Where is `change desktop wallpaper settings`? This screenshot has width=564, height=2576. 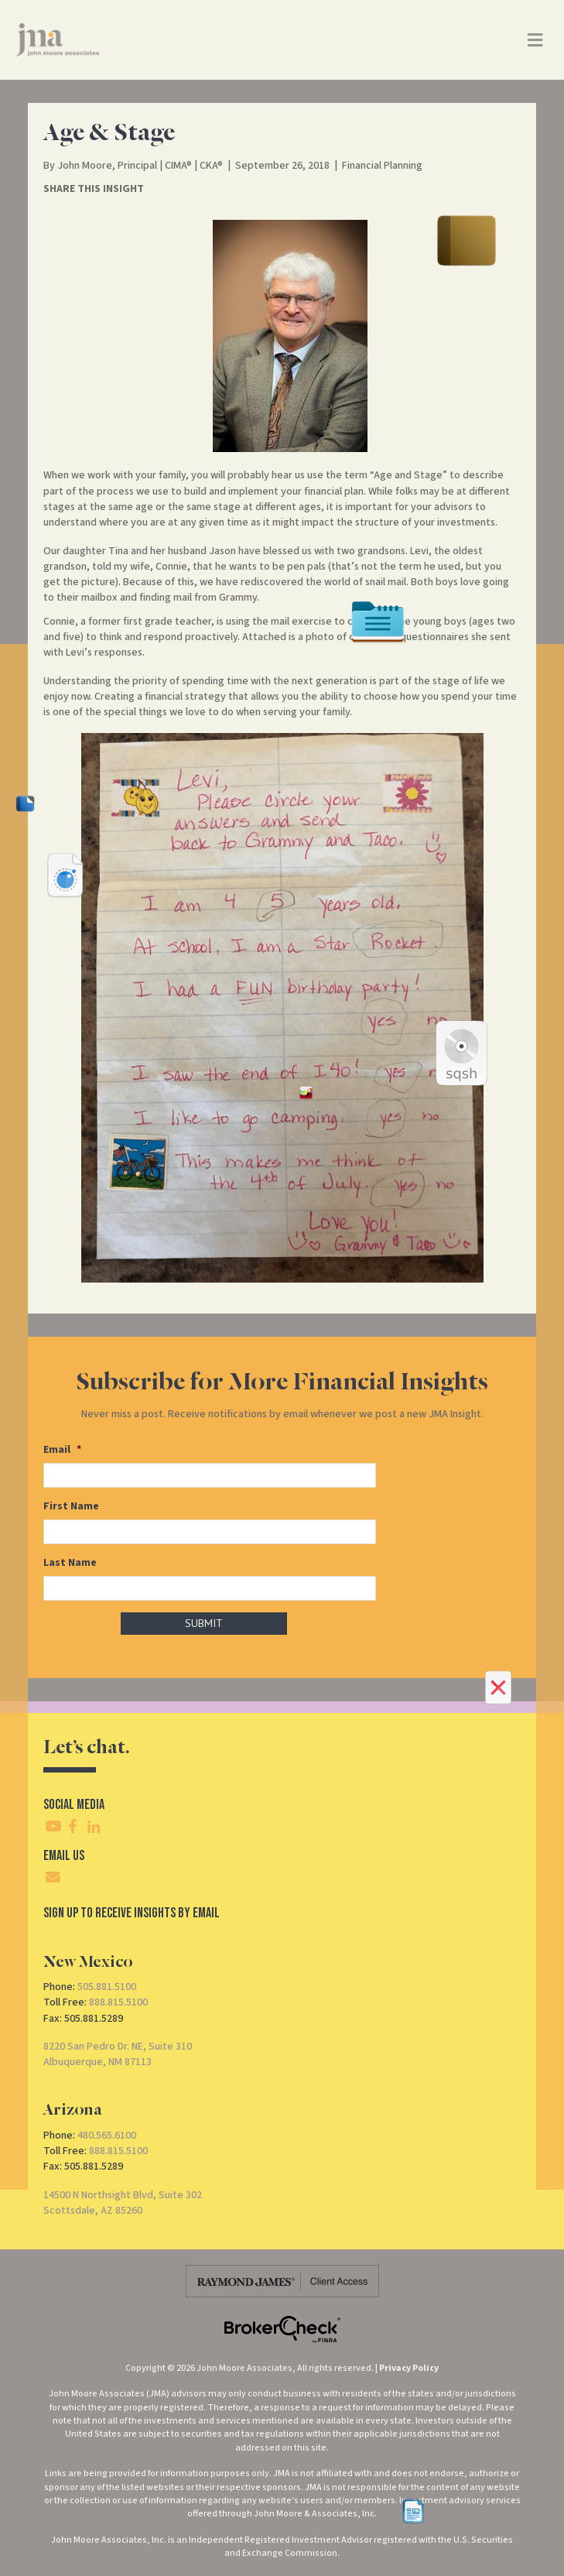
change desktop wallpaper settings is located at coordinates (25, 803).